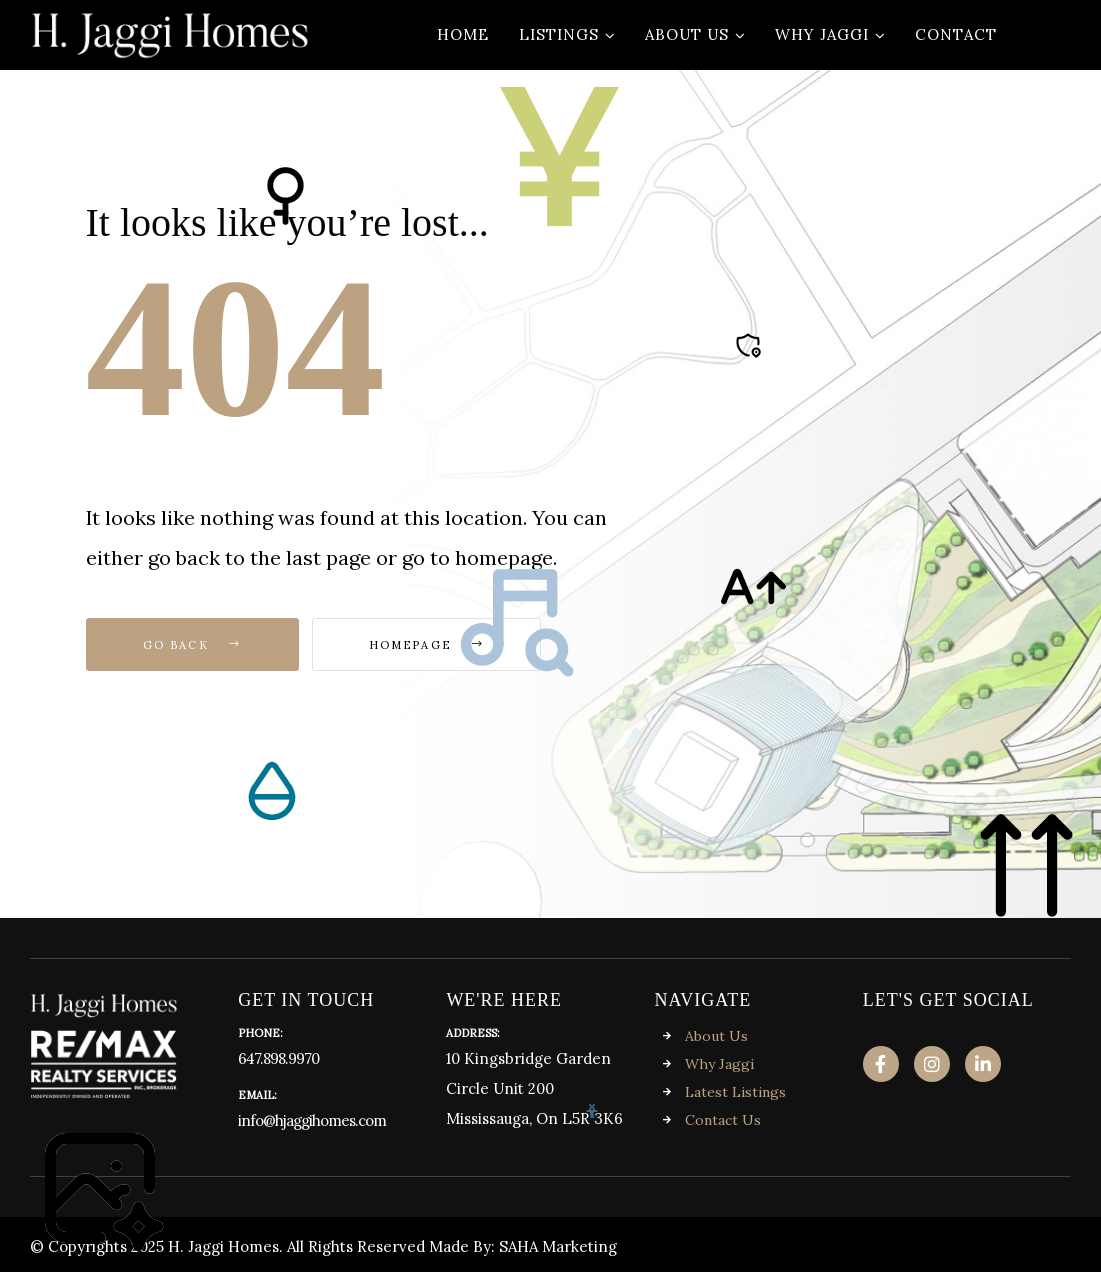 The width and height of the screenshot is (1101, 1272). Describe the element at coordinates (592, 1111) in the screenshot. I see `perform division calculation` at that location.